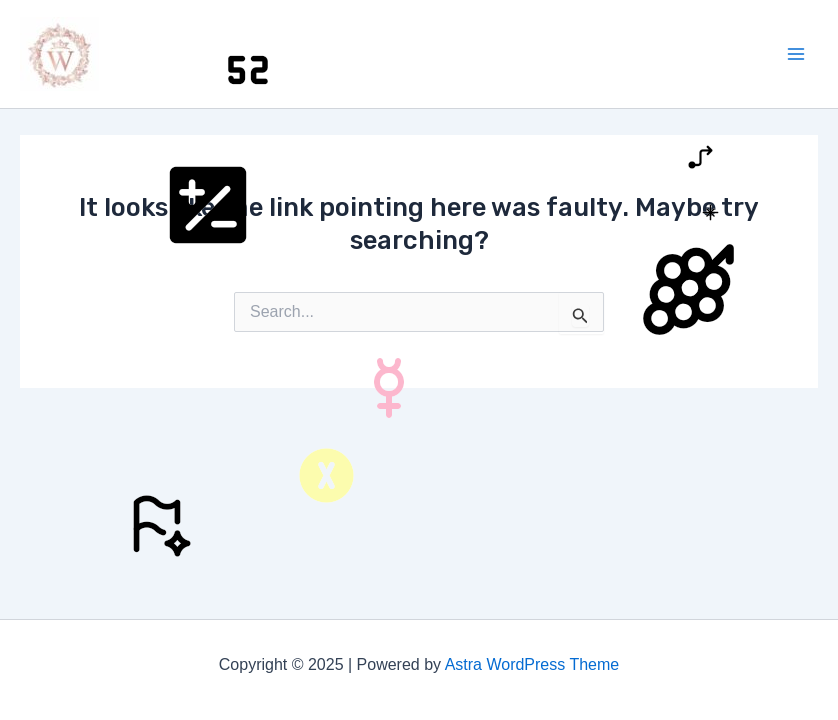 This screenshot has width=838, height=720. I want to click on indicates item number 52 in a list or sequence, so click(248, 70).